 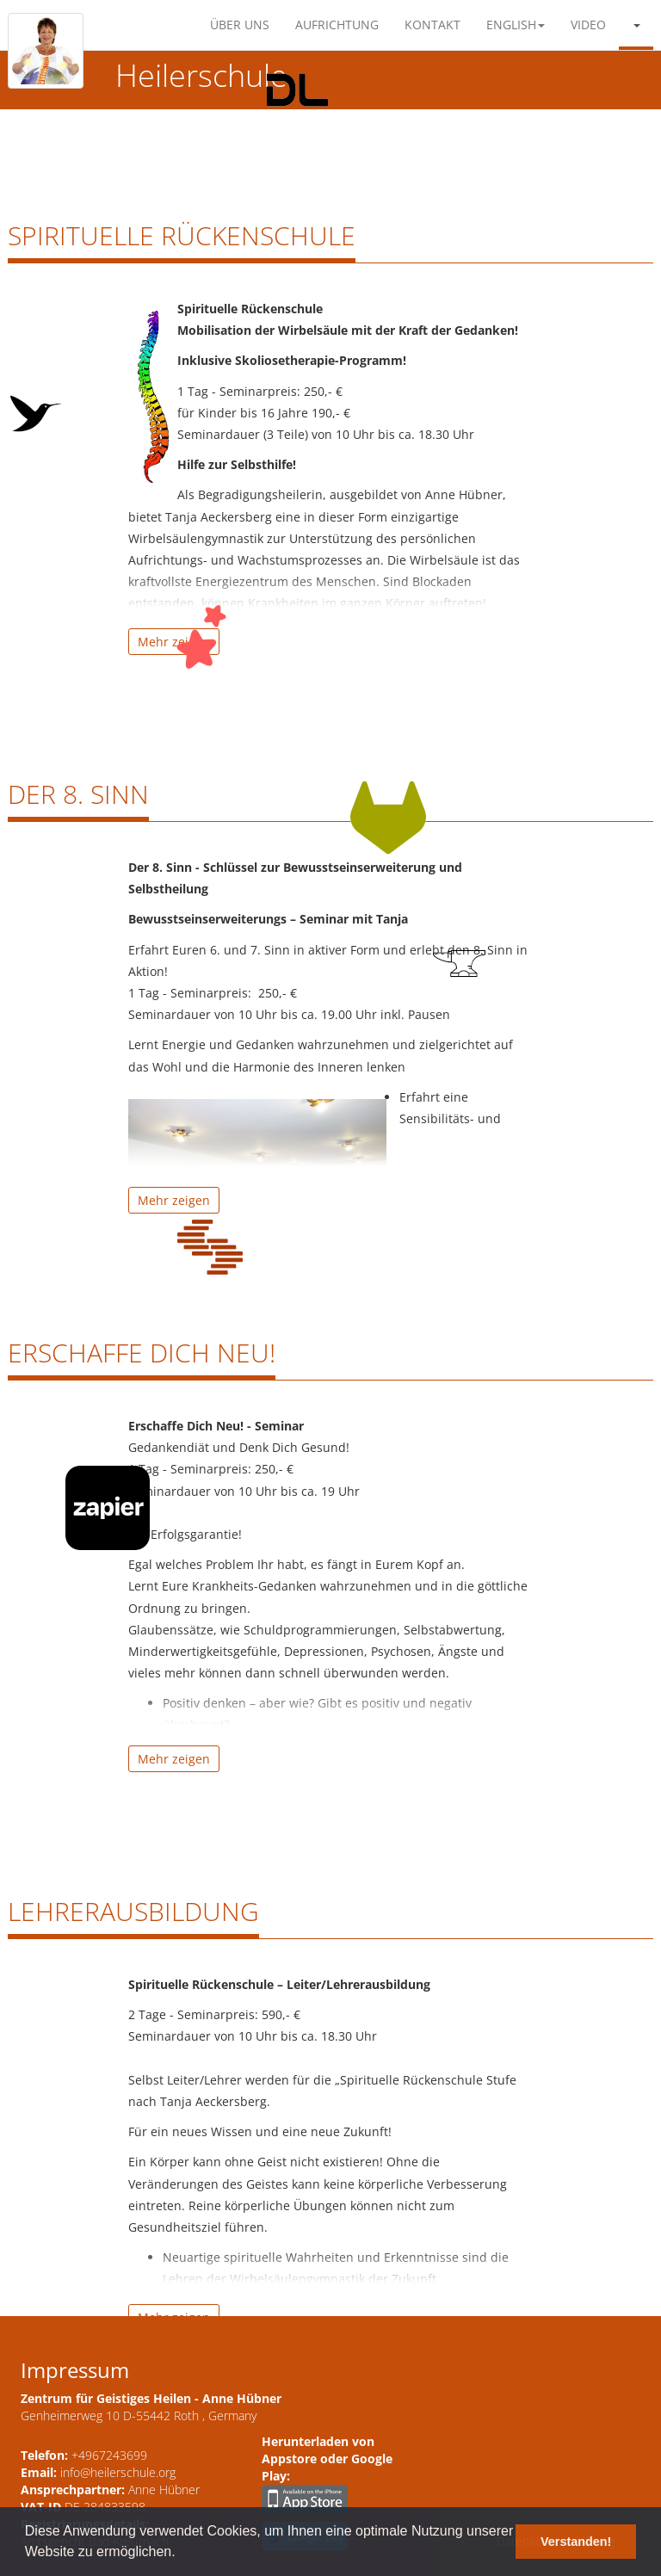 What do you see at coordinates (201, 637) in the screenshot?
I see `open Anki flashcard application` at bounding box center [201, 637].